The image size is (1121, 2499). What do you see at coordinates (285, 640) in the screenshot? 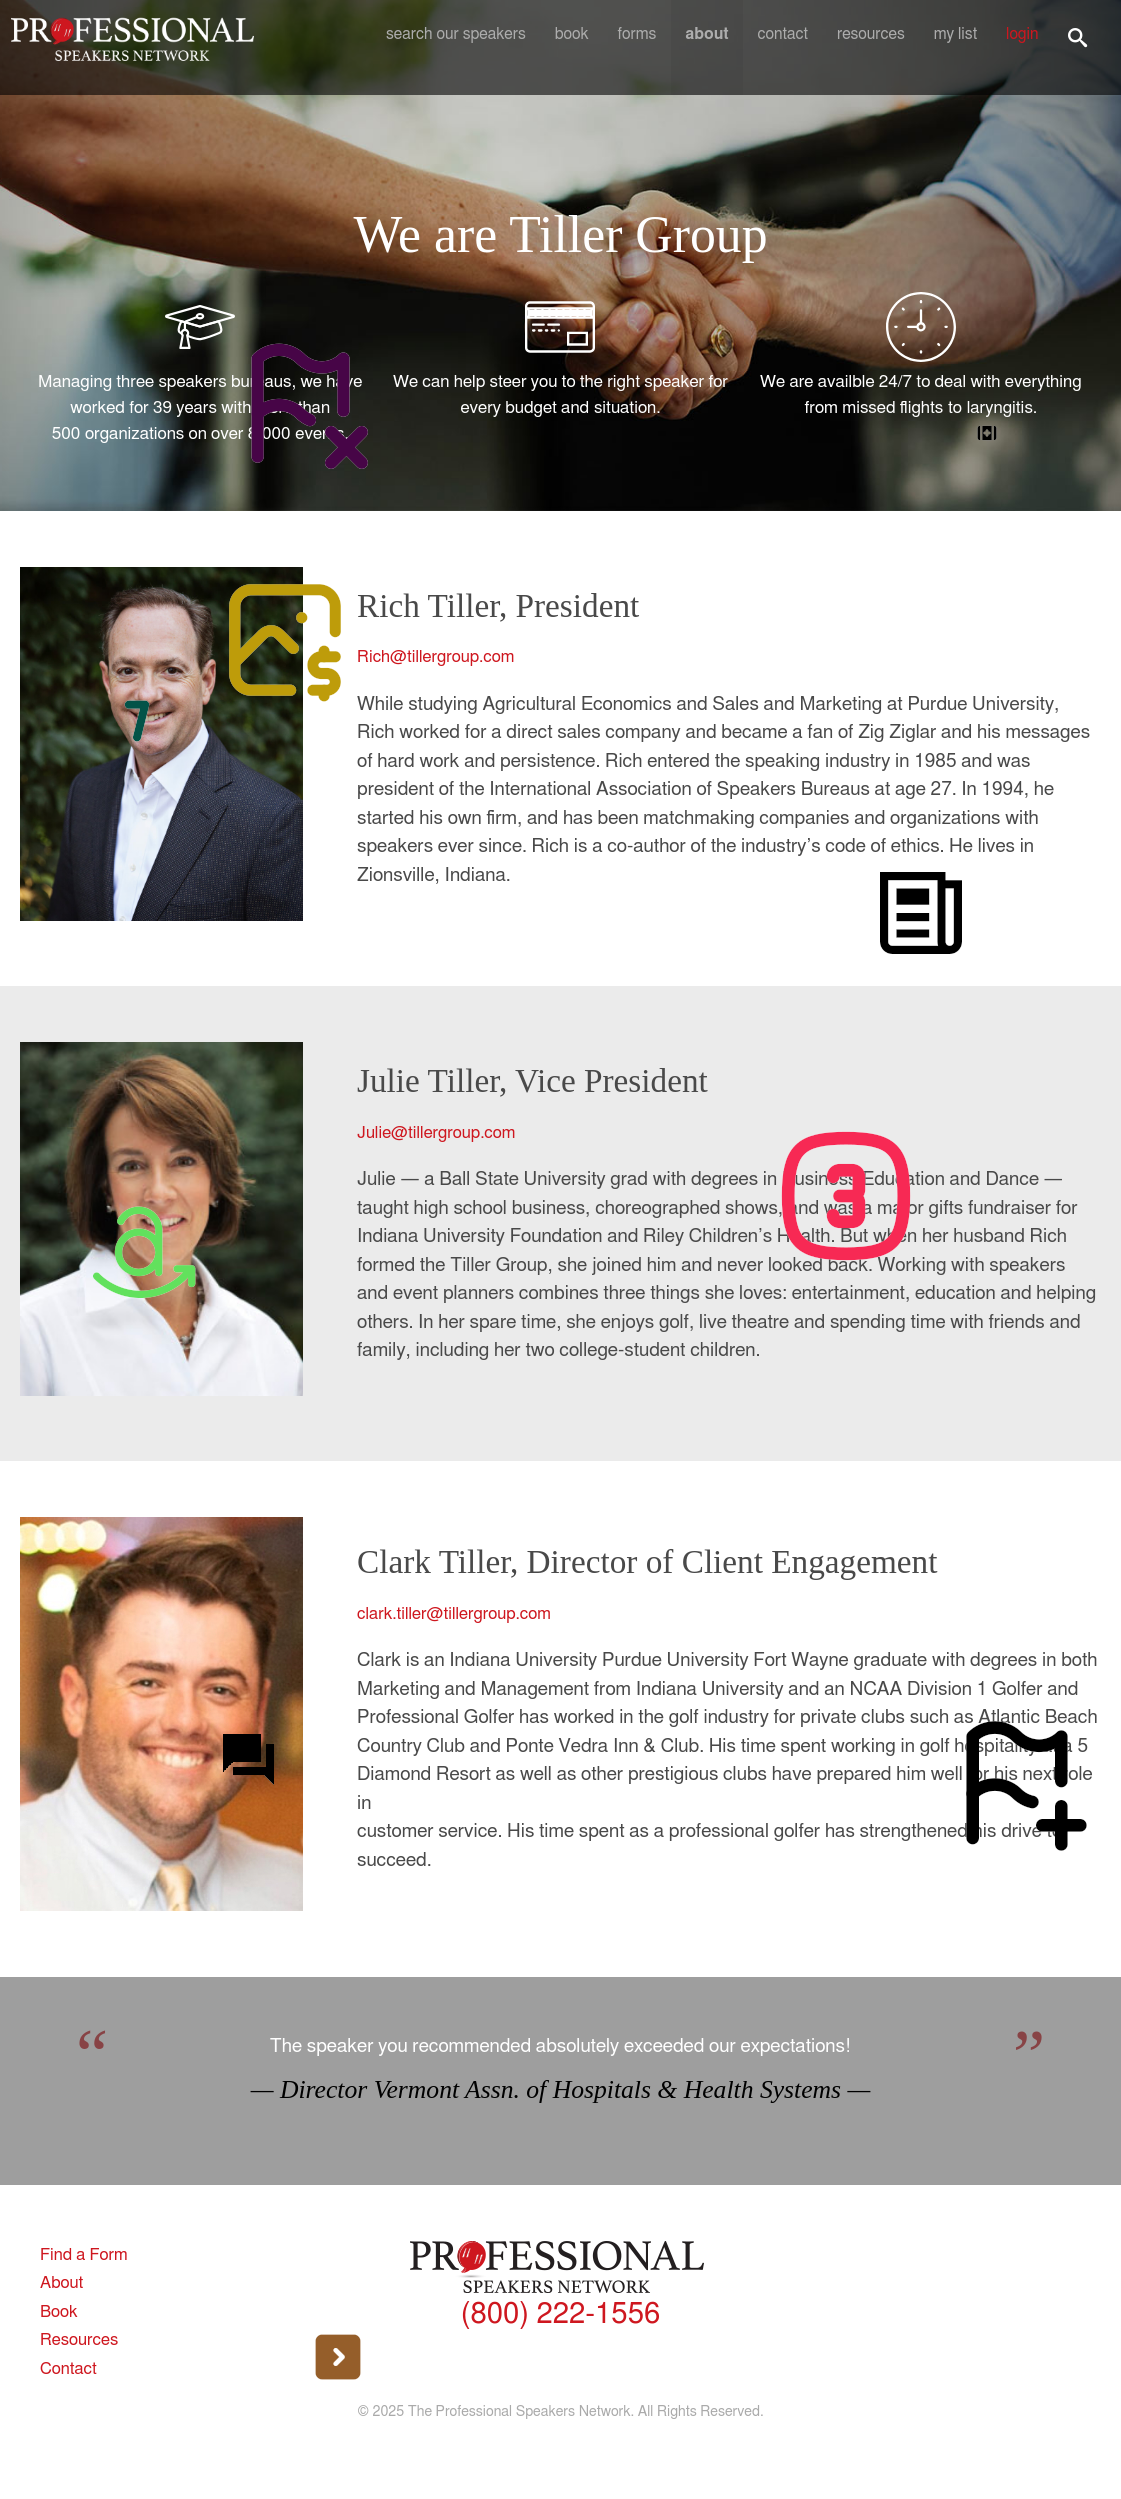
I see `view paid or premium photos` at bounding box center [285, 640].